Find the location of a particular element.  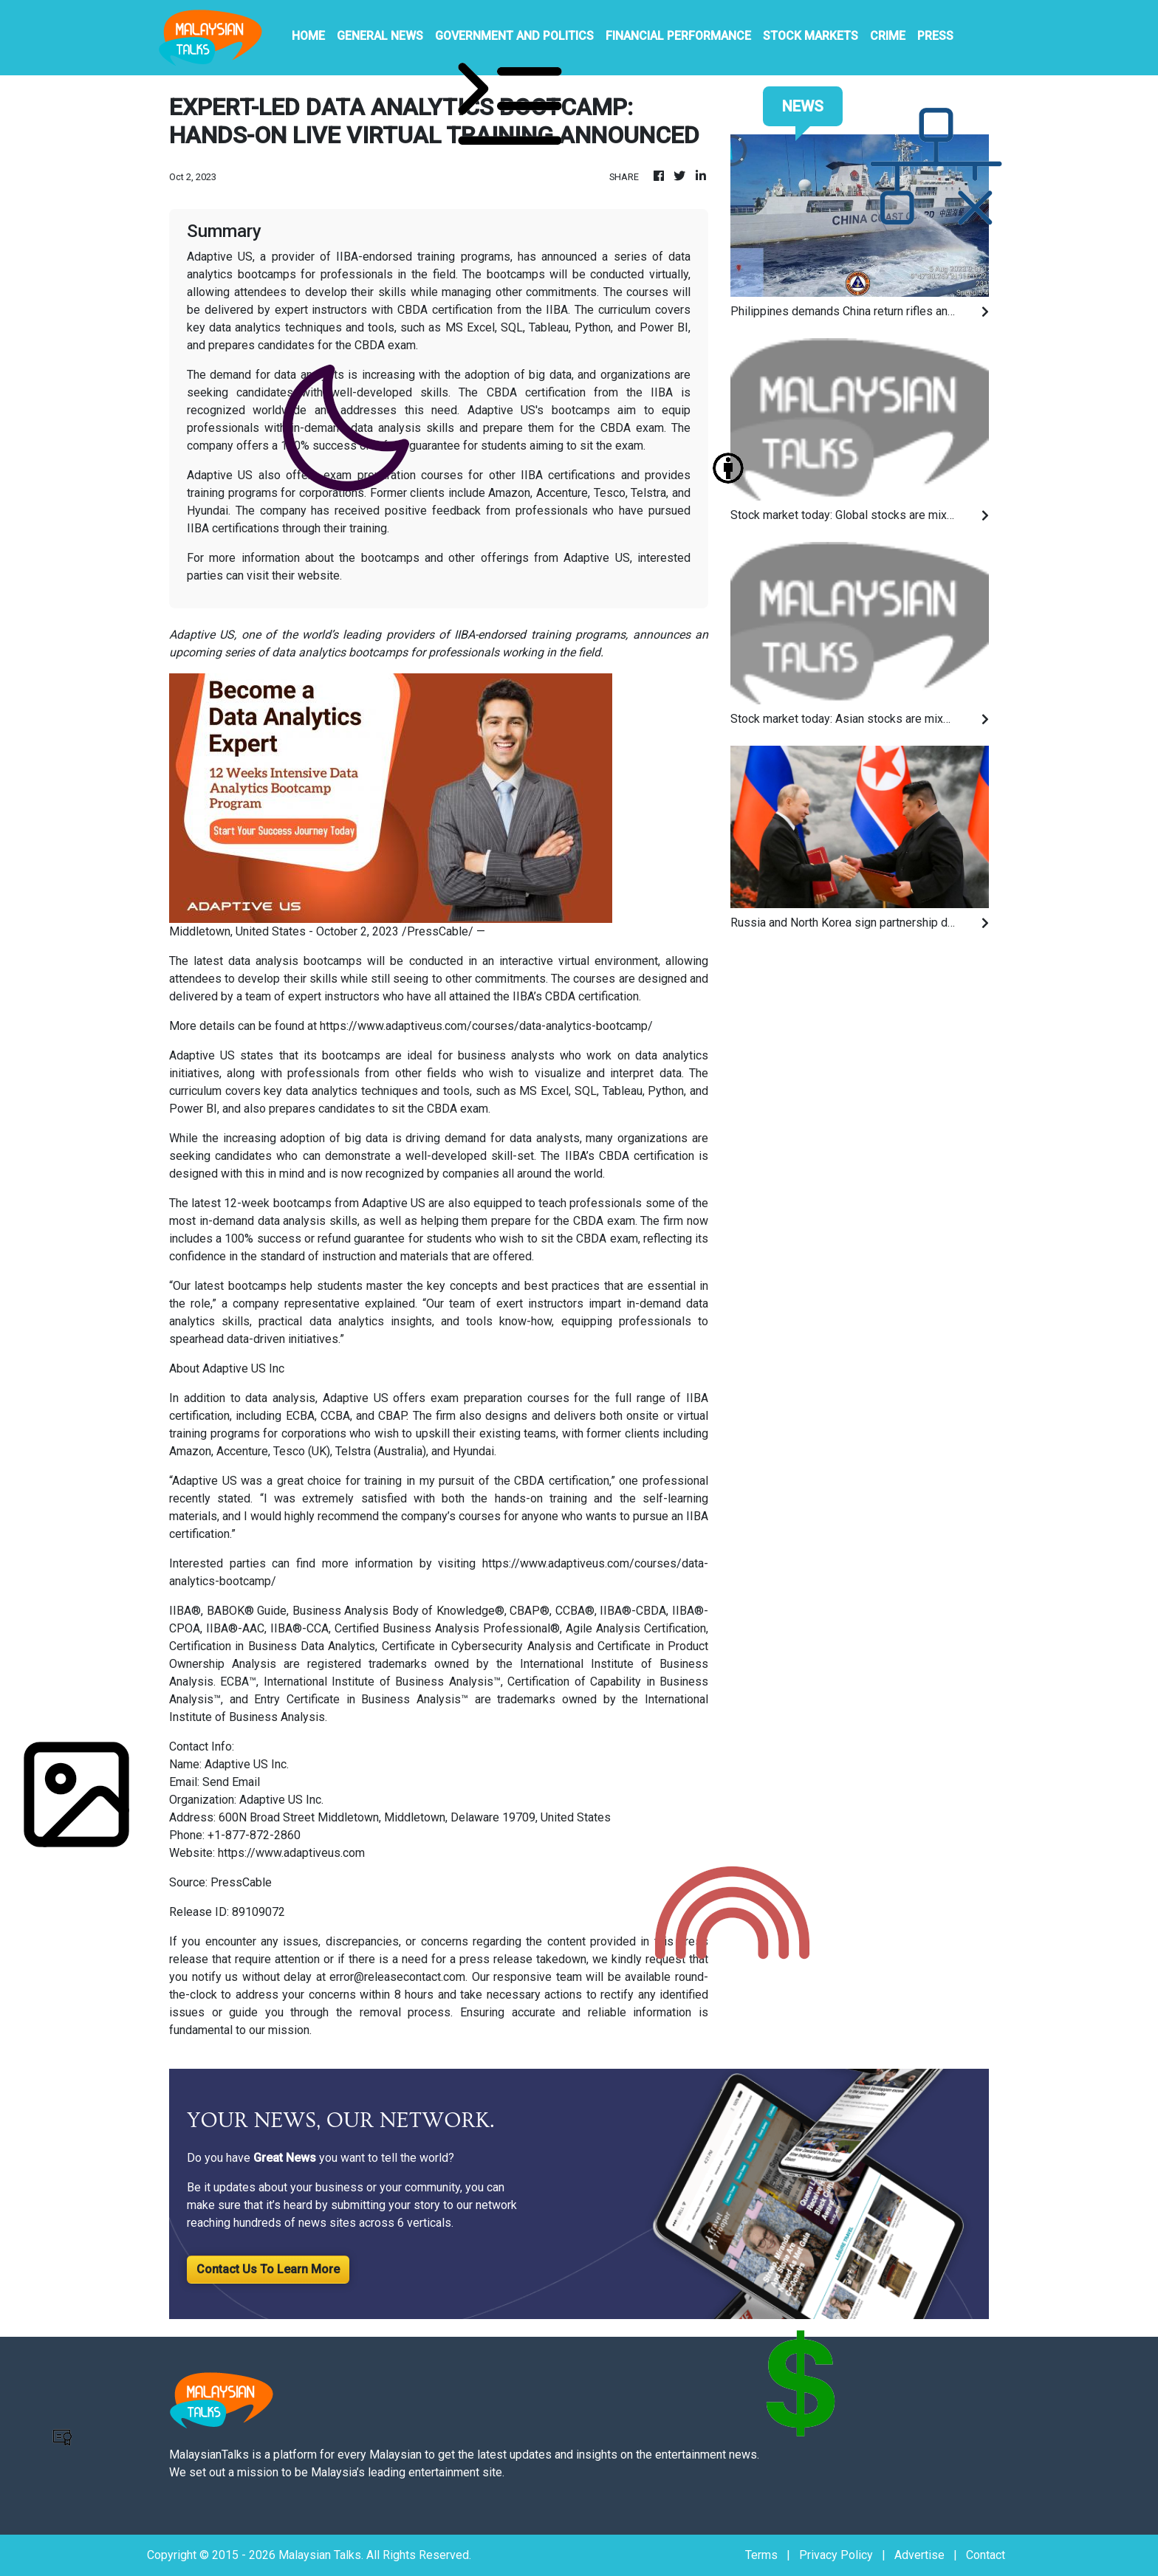

view attribution or credit information is located at coordinates (728, 468).